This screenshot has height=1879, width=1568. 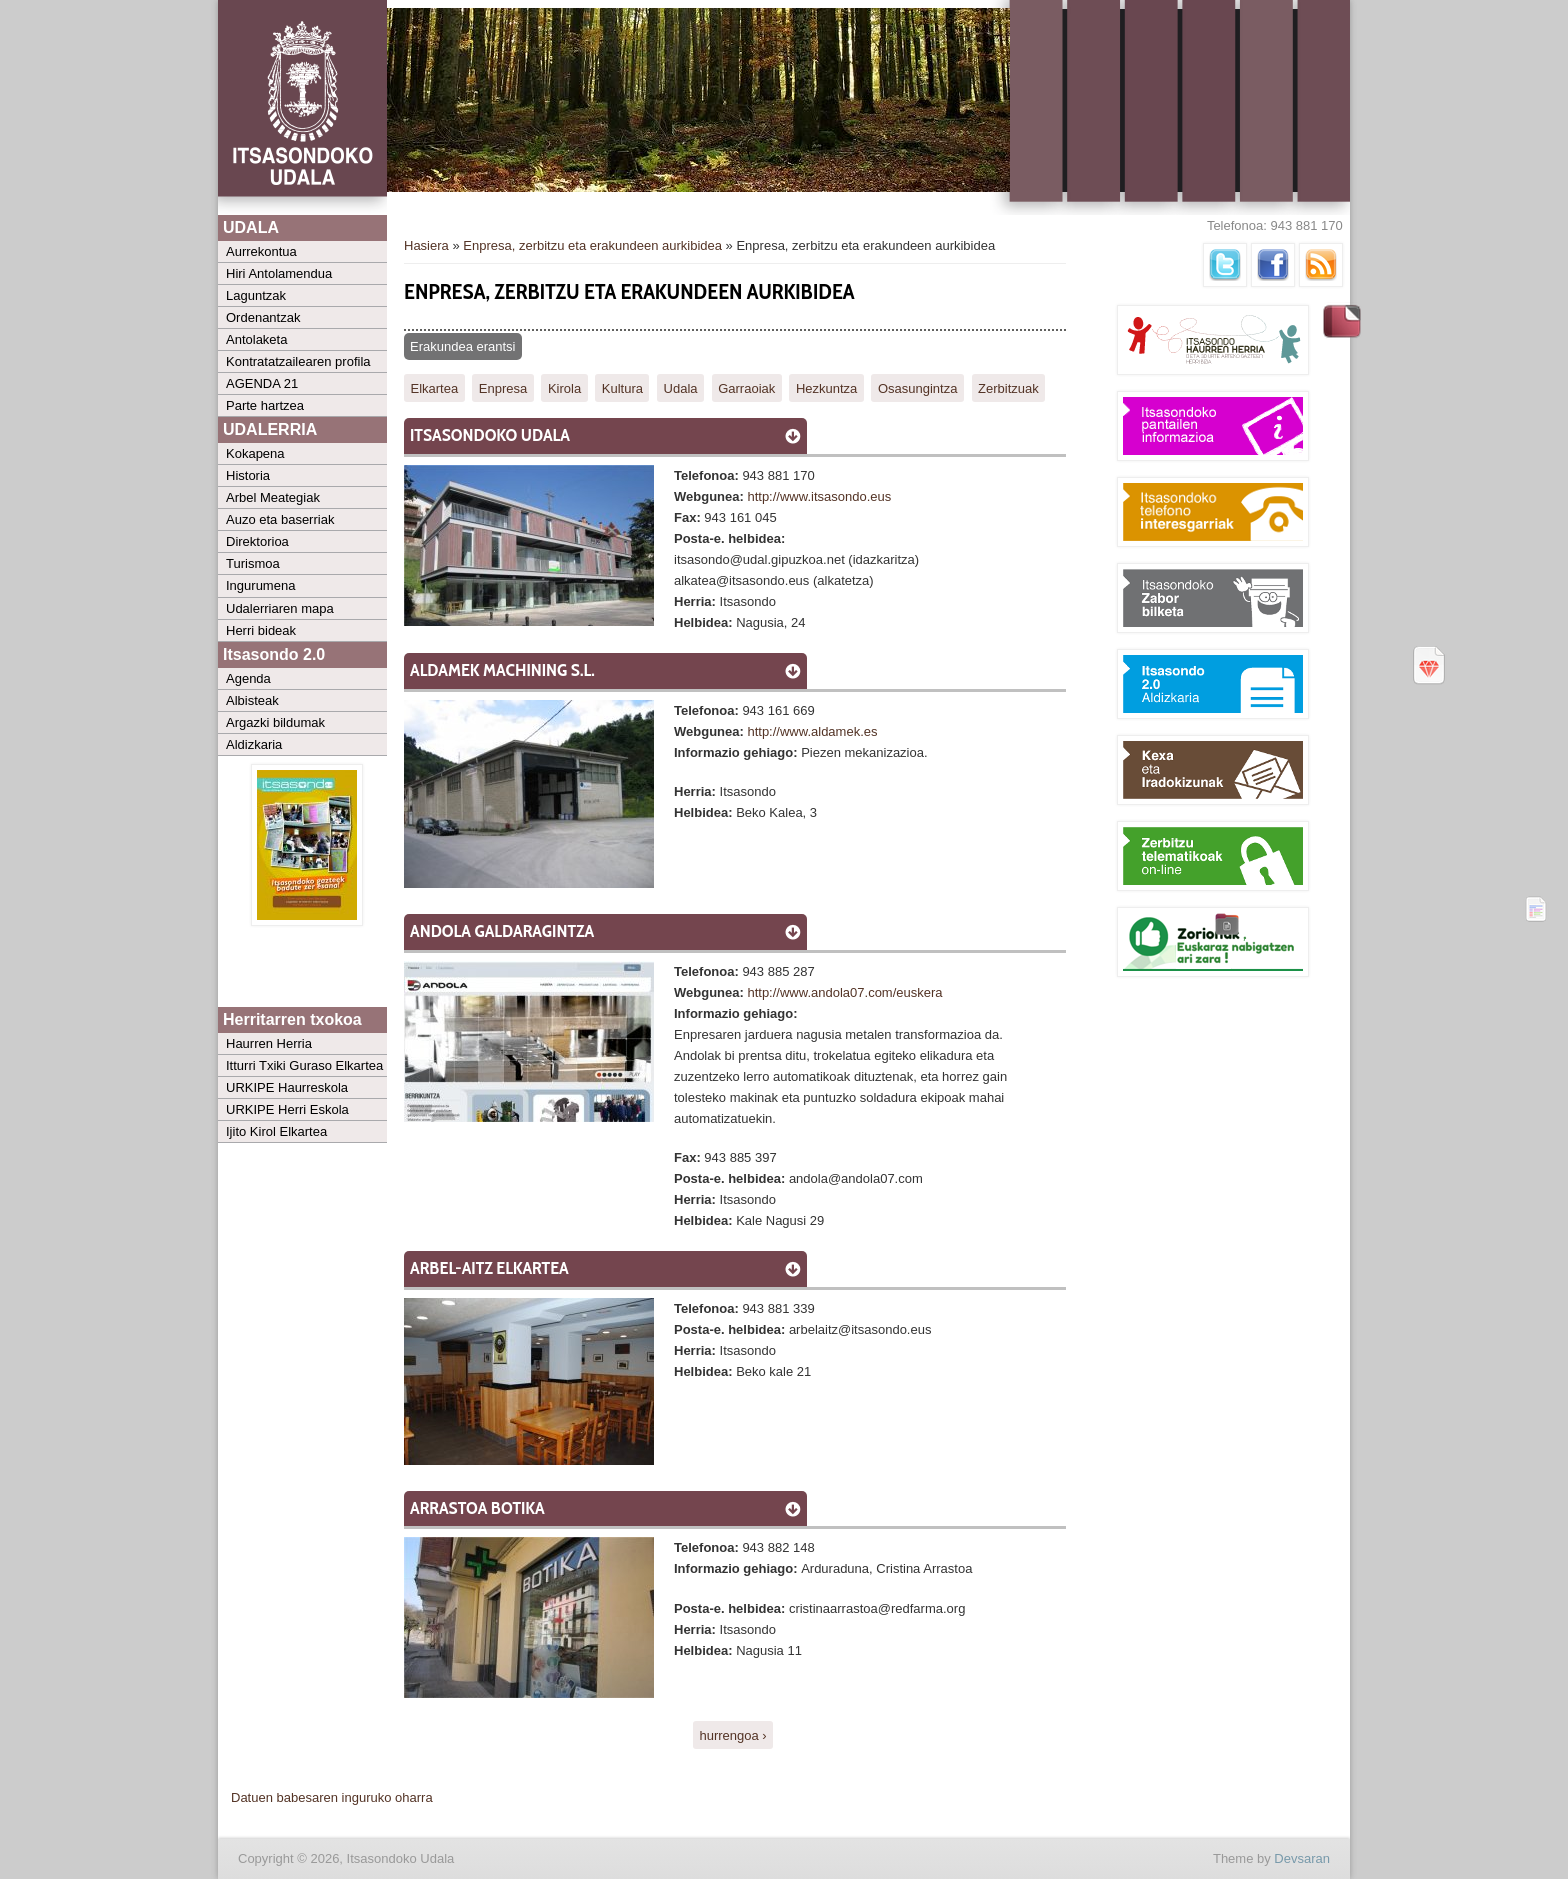 I want to click on a ruby programming language file, so click(x=1429, y=665).